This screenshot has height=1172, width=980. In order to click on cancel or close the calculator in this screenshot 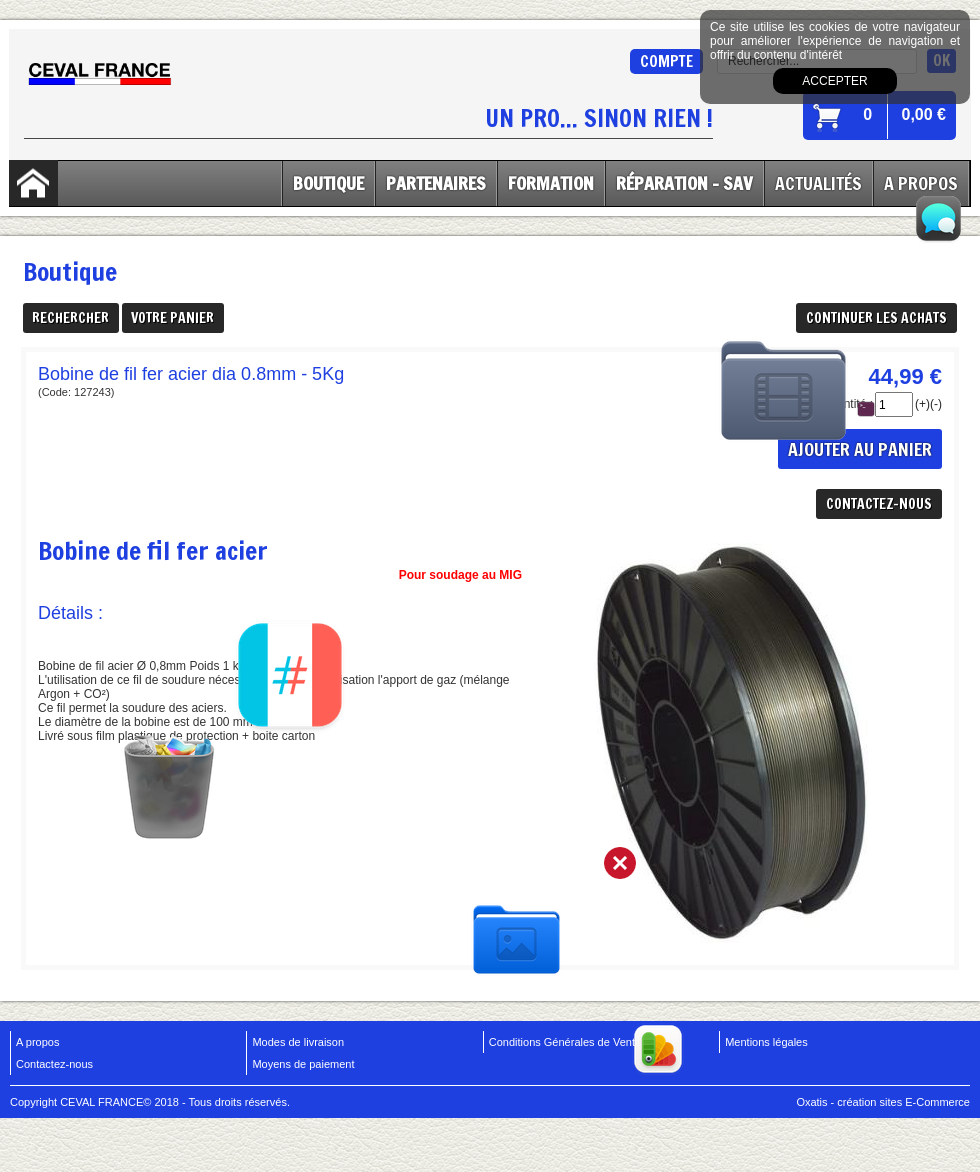, I will do `click(620, 863)`.